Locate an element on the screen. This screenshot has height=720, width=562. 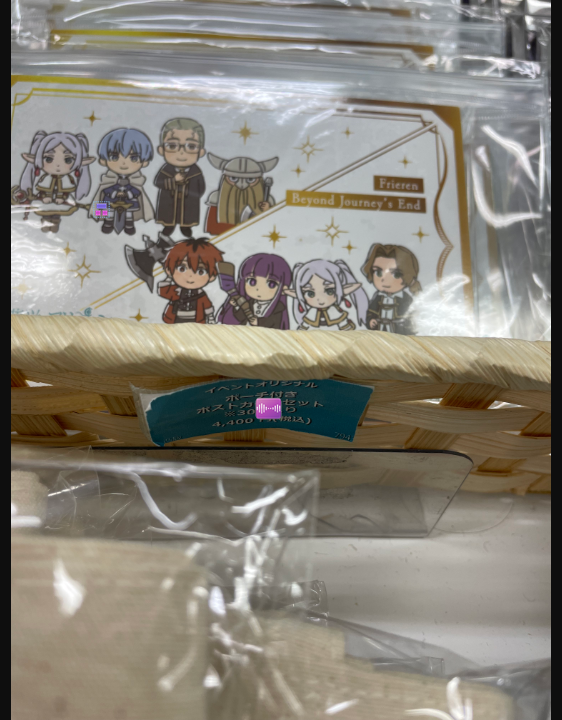
select all items in the current view is located at coordinates (101, 209).